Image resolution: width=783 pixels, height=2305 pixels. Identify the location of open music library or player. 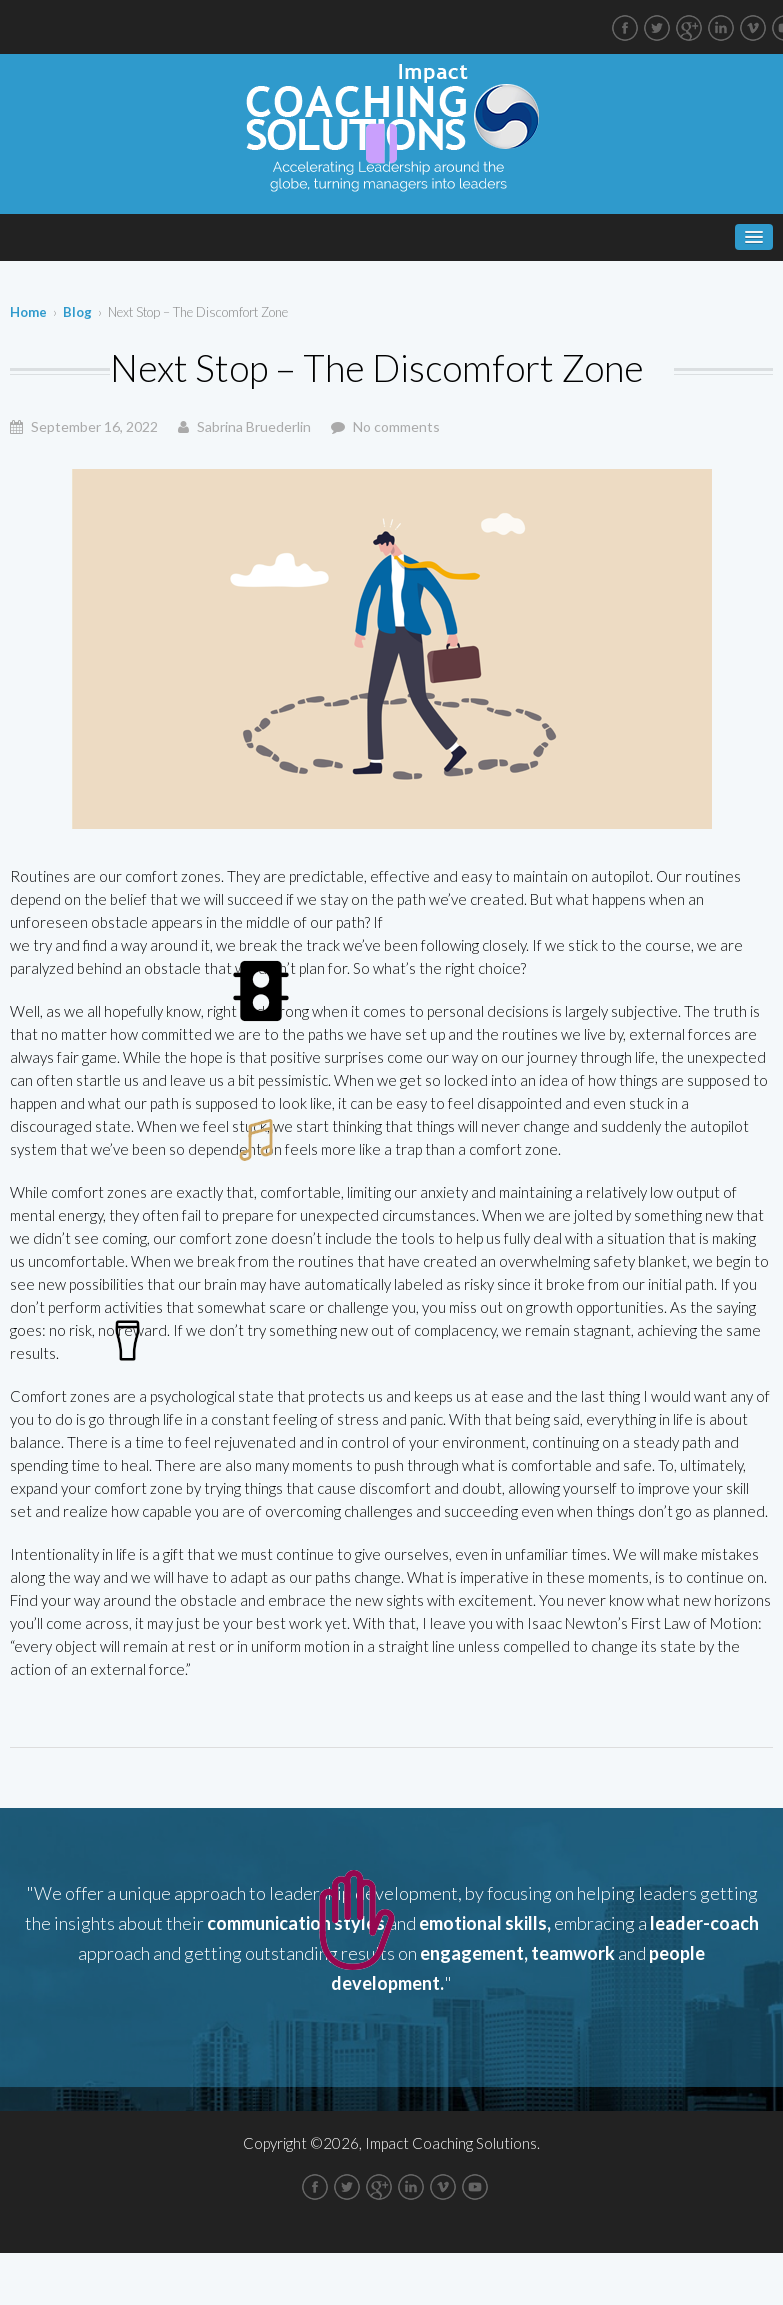
(256, 1140).